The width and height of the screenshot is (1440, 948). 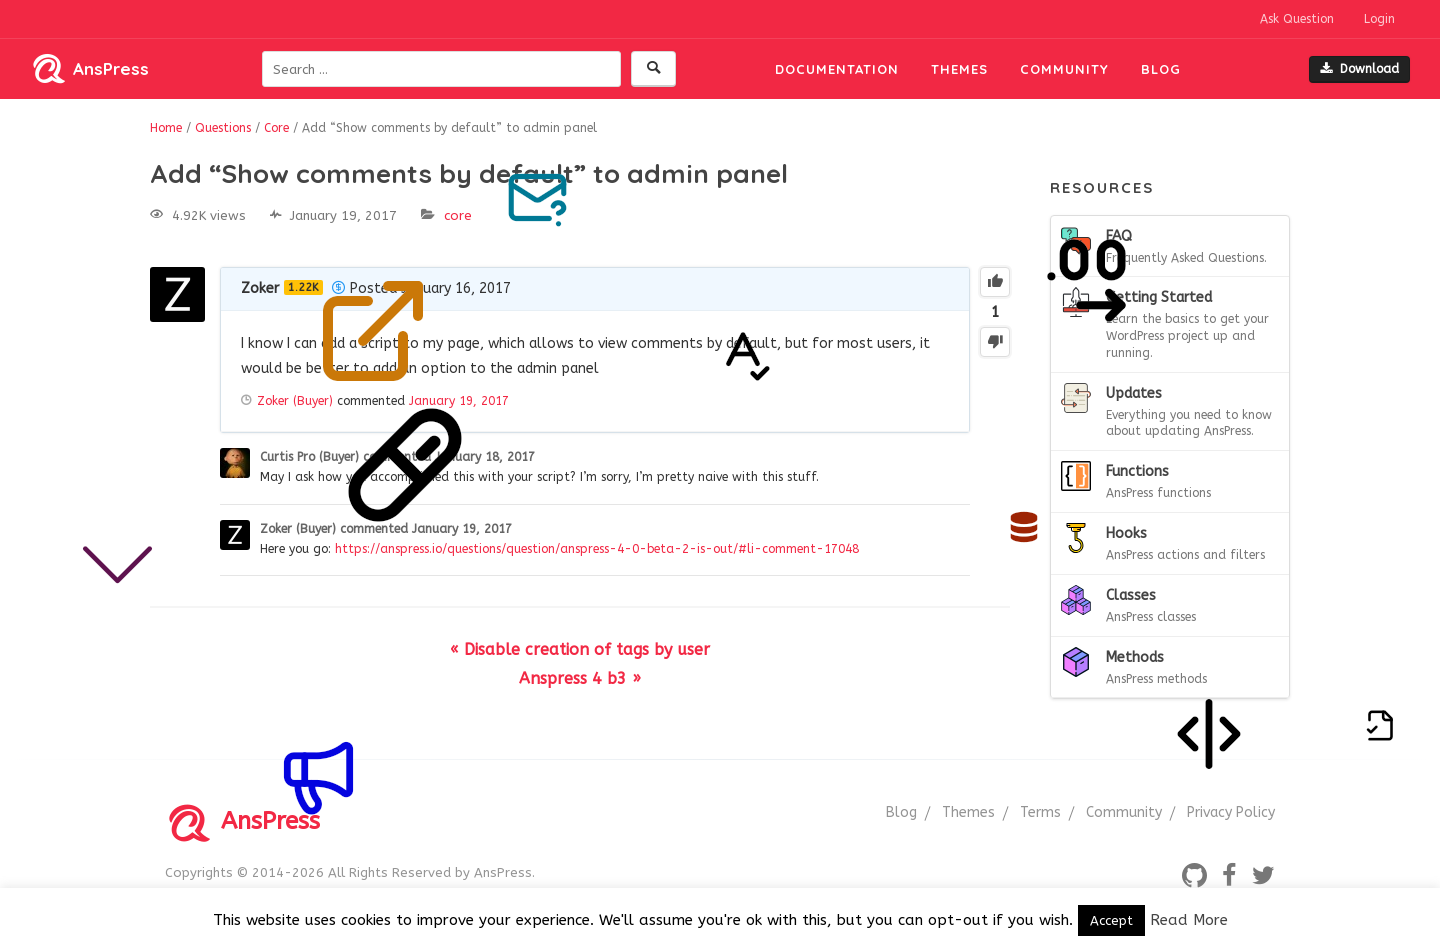 I want to click on access medication reminders, so click(x=405, y=465).